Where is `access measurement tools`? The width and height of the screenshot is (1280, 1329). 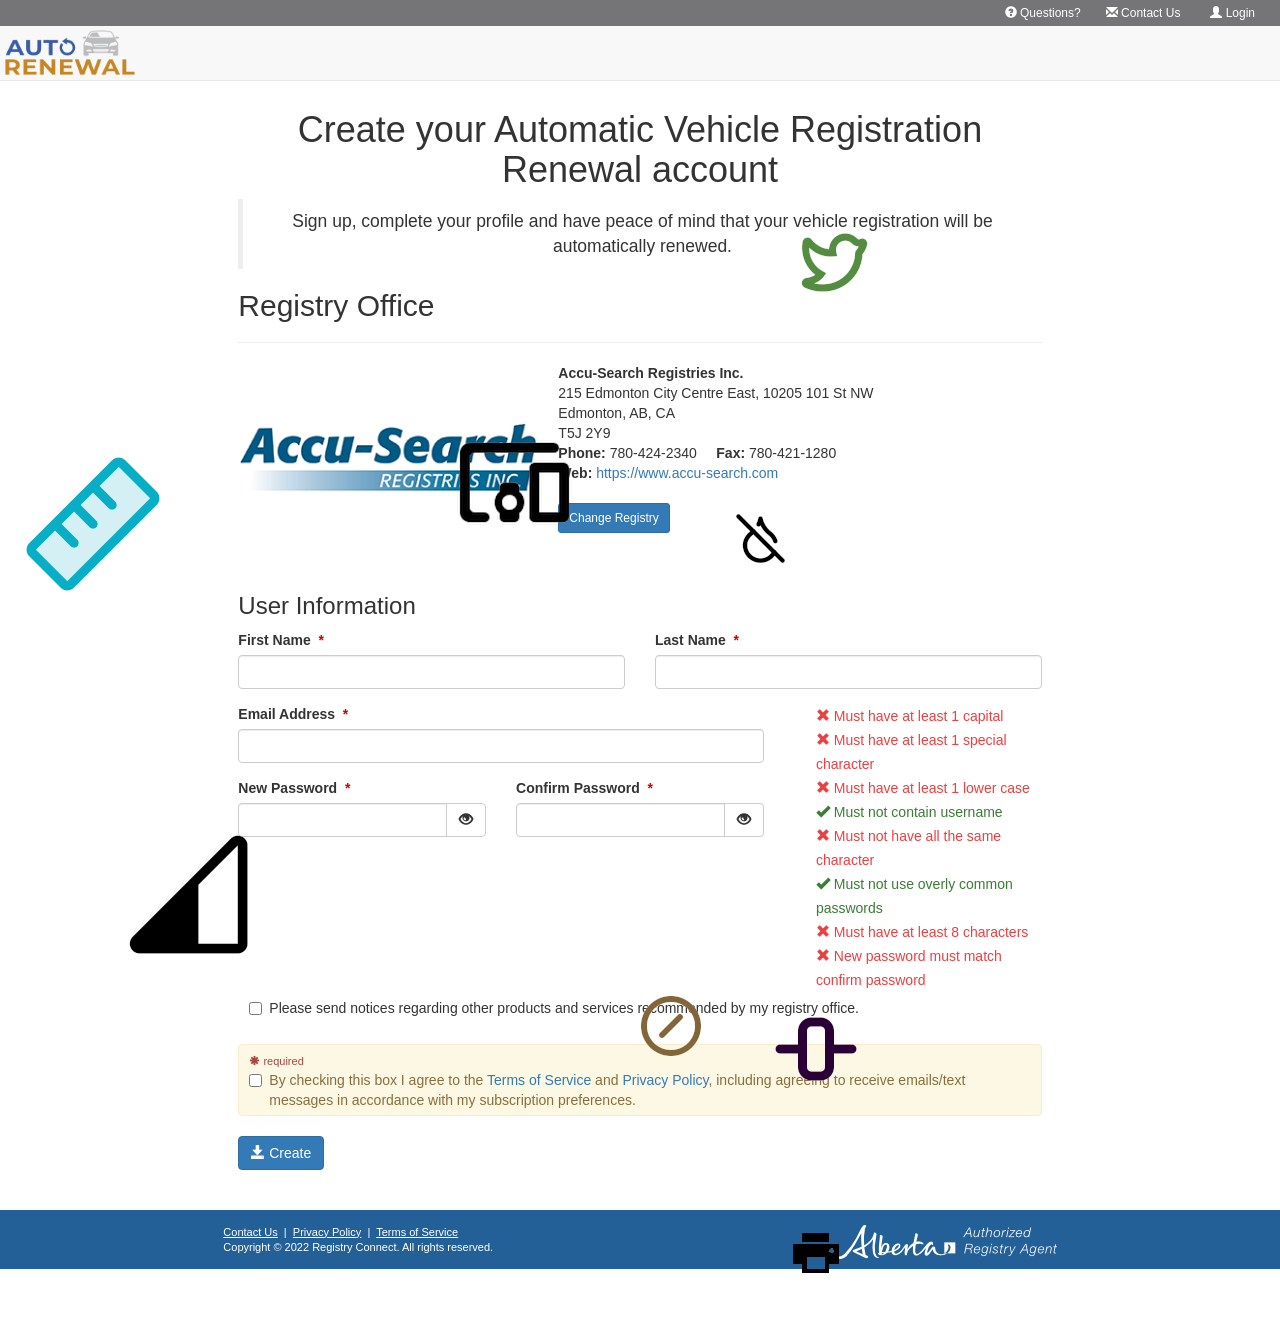
access measurement tools is located at coordinates (93, 524).